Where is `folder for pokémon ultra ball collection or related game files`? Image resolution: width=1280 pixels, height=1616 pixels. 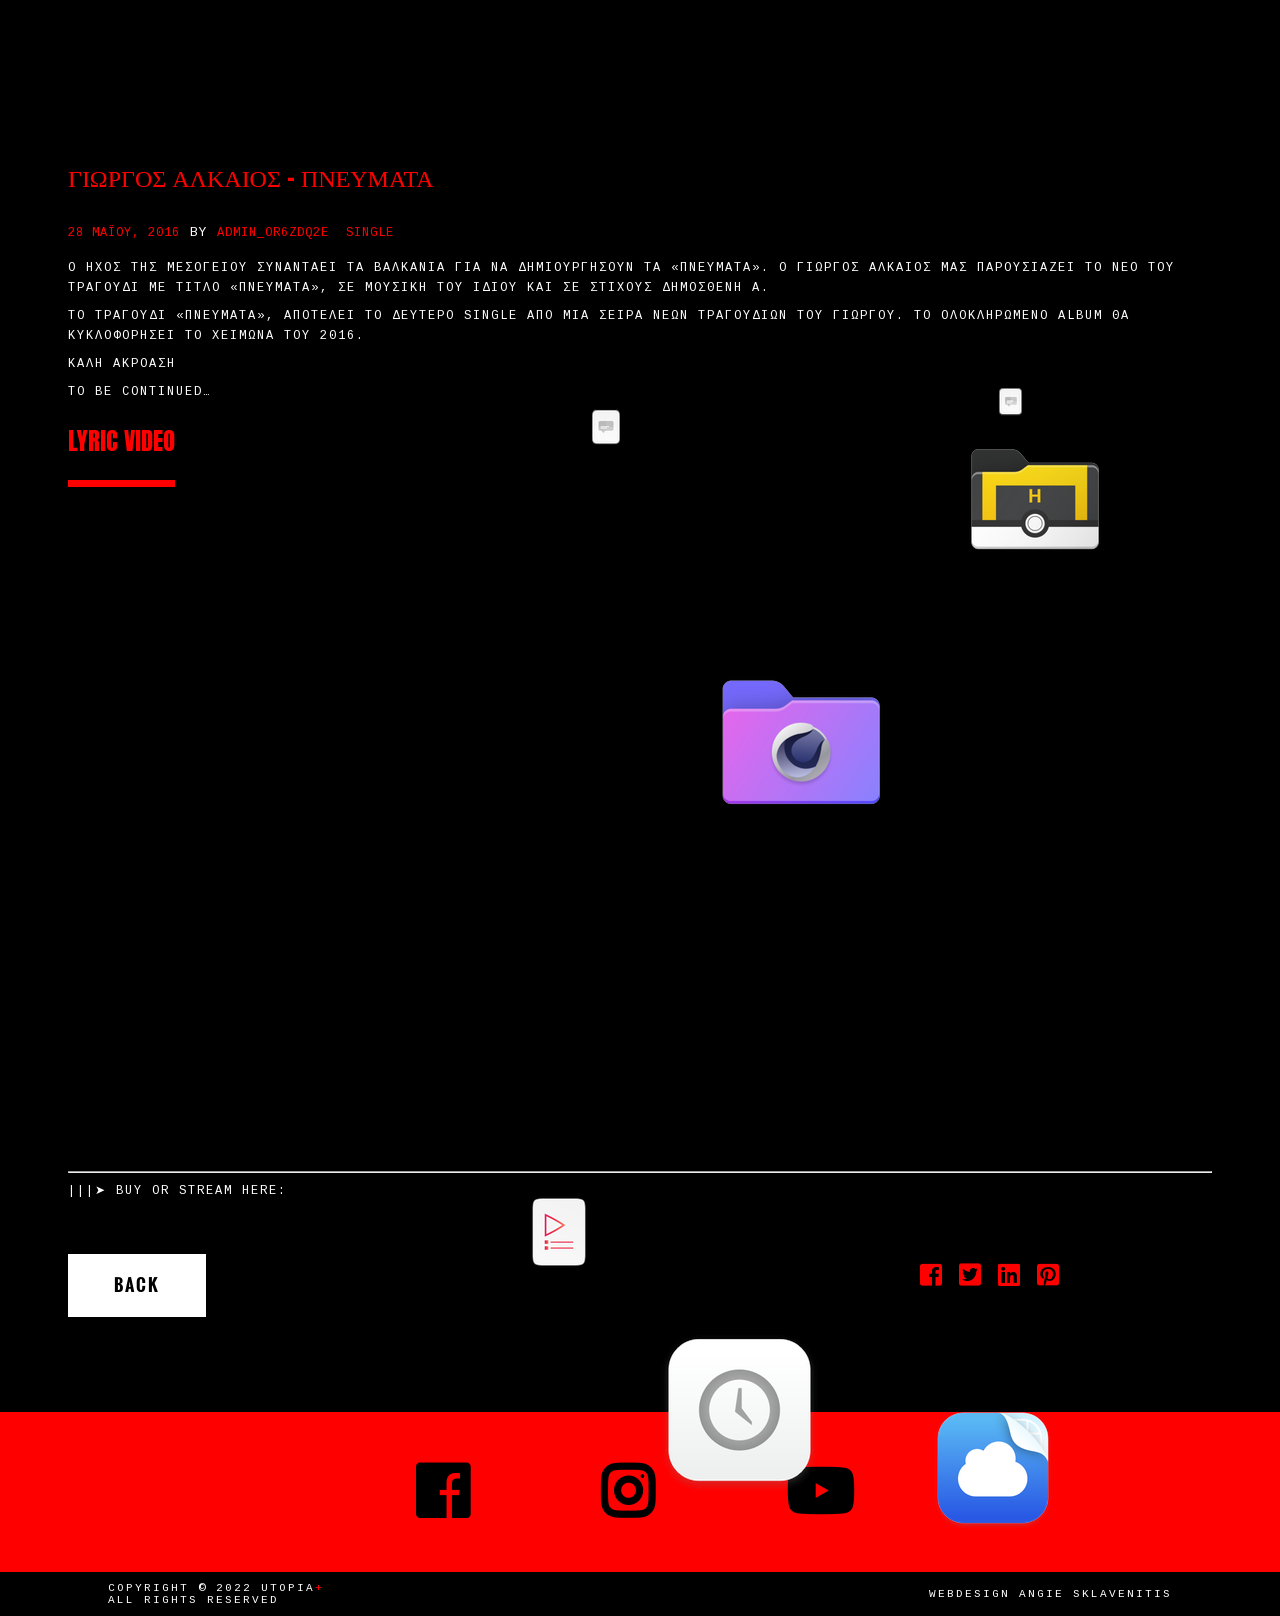 folder for pokémon ultra ball collection or related game files is located at coordinates (1034, 502).